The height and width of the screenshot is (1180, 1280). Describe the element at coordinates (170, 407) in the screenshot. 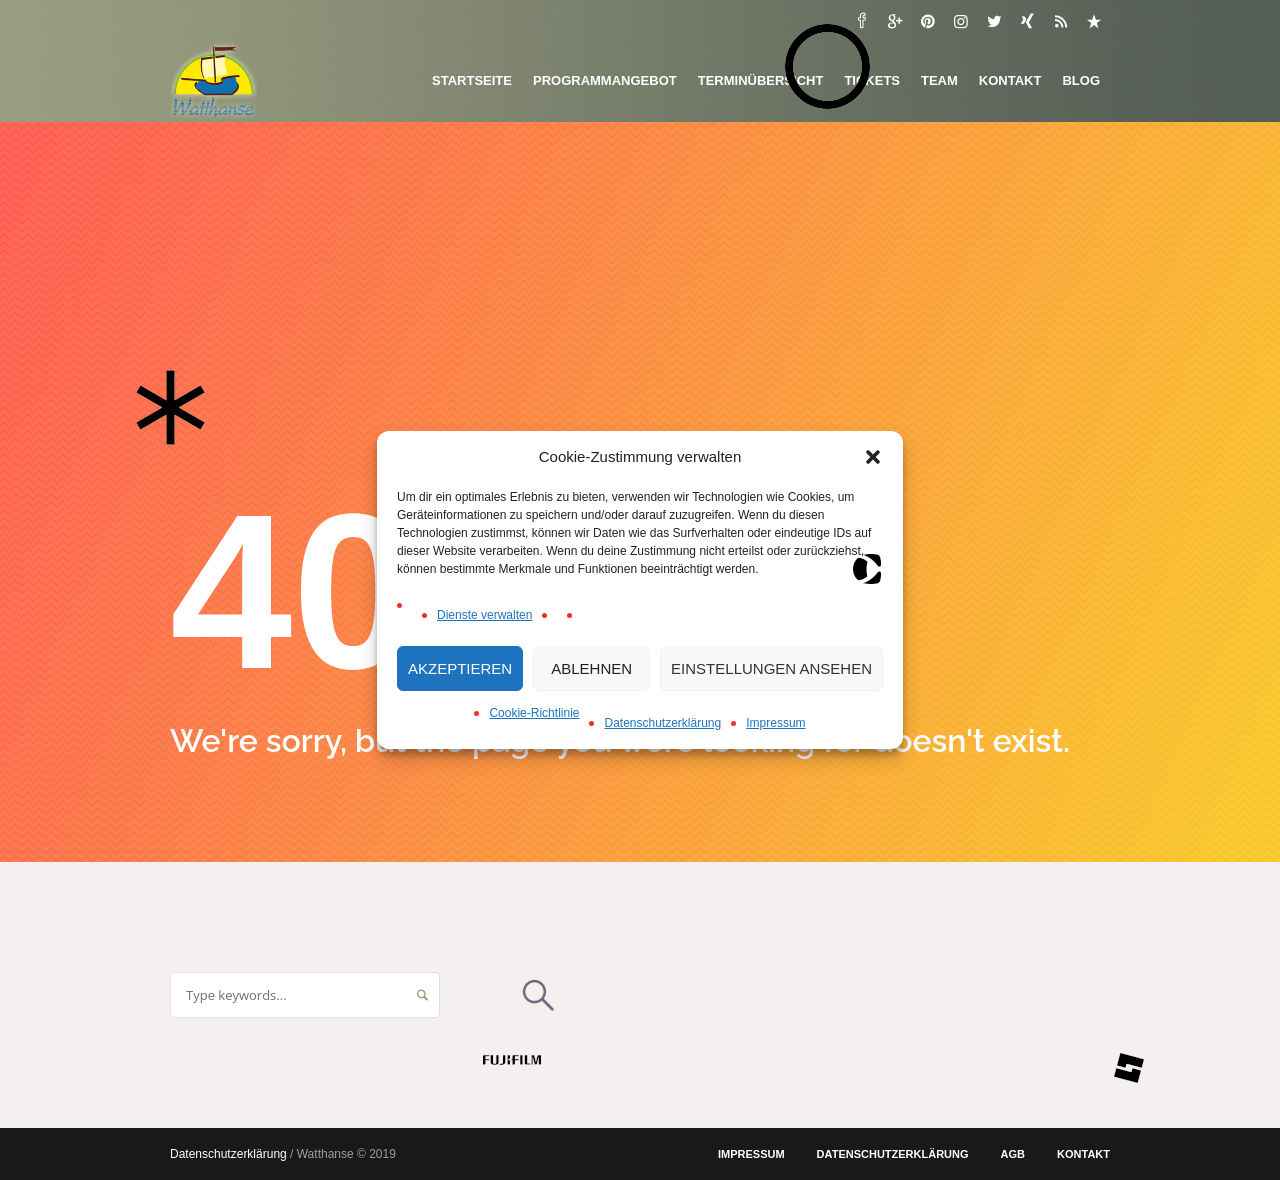

I see `indicates a required field in a form` at that location.